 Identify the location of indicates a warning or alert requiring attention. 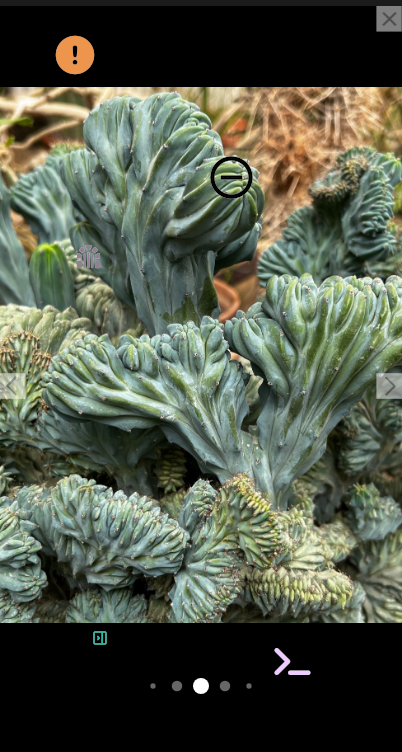
(75, 55).